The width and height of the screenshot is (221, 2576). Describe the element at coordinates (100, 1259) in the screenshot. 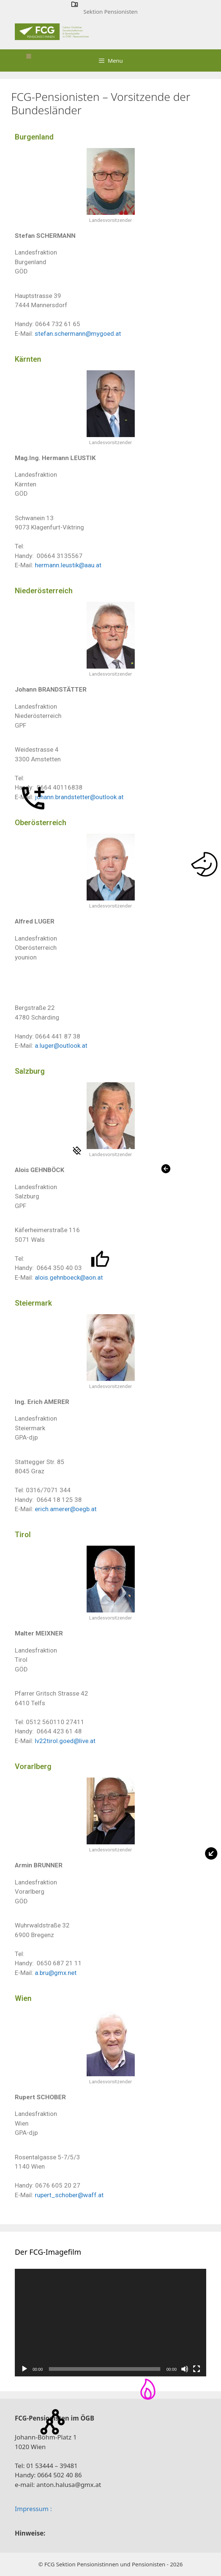

I see `like or upvote content` at that location.